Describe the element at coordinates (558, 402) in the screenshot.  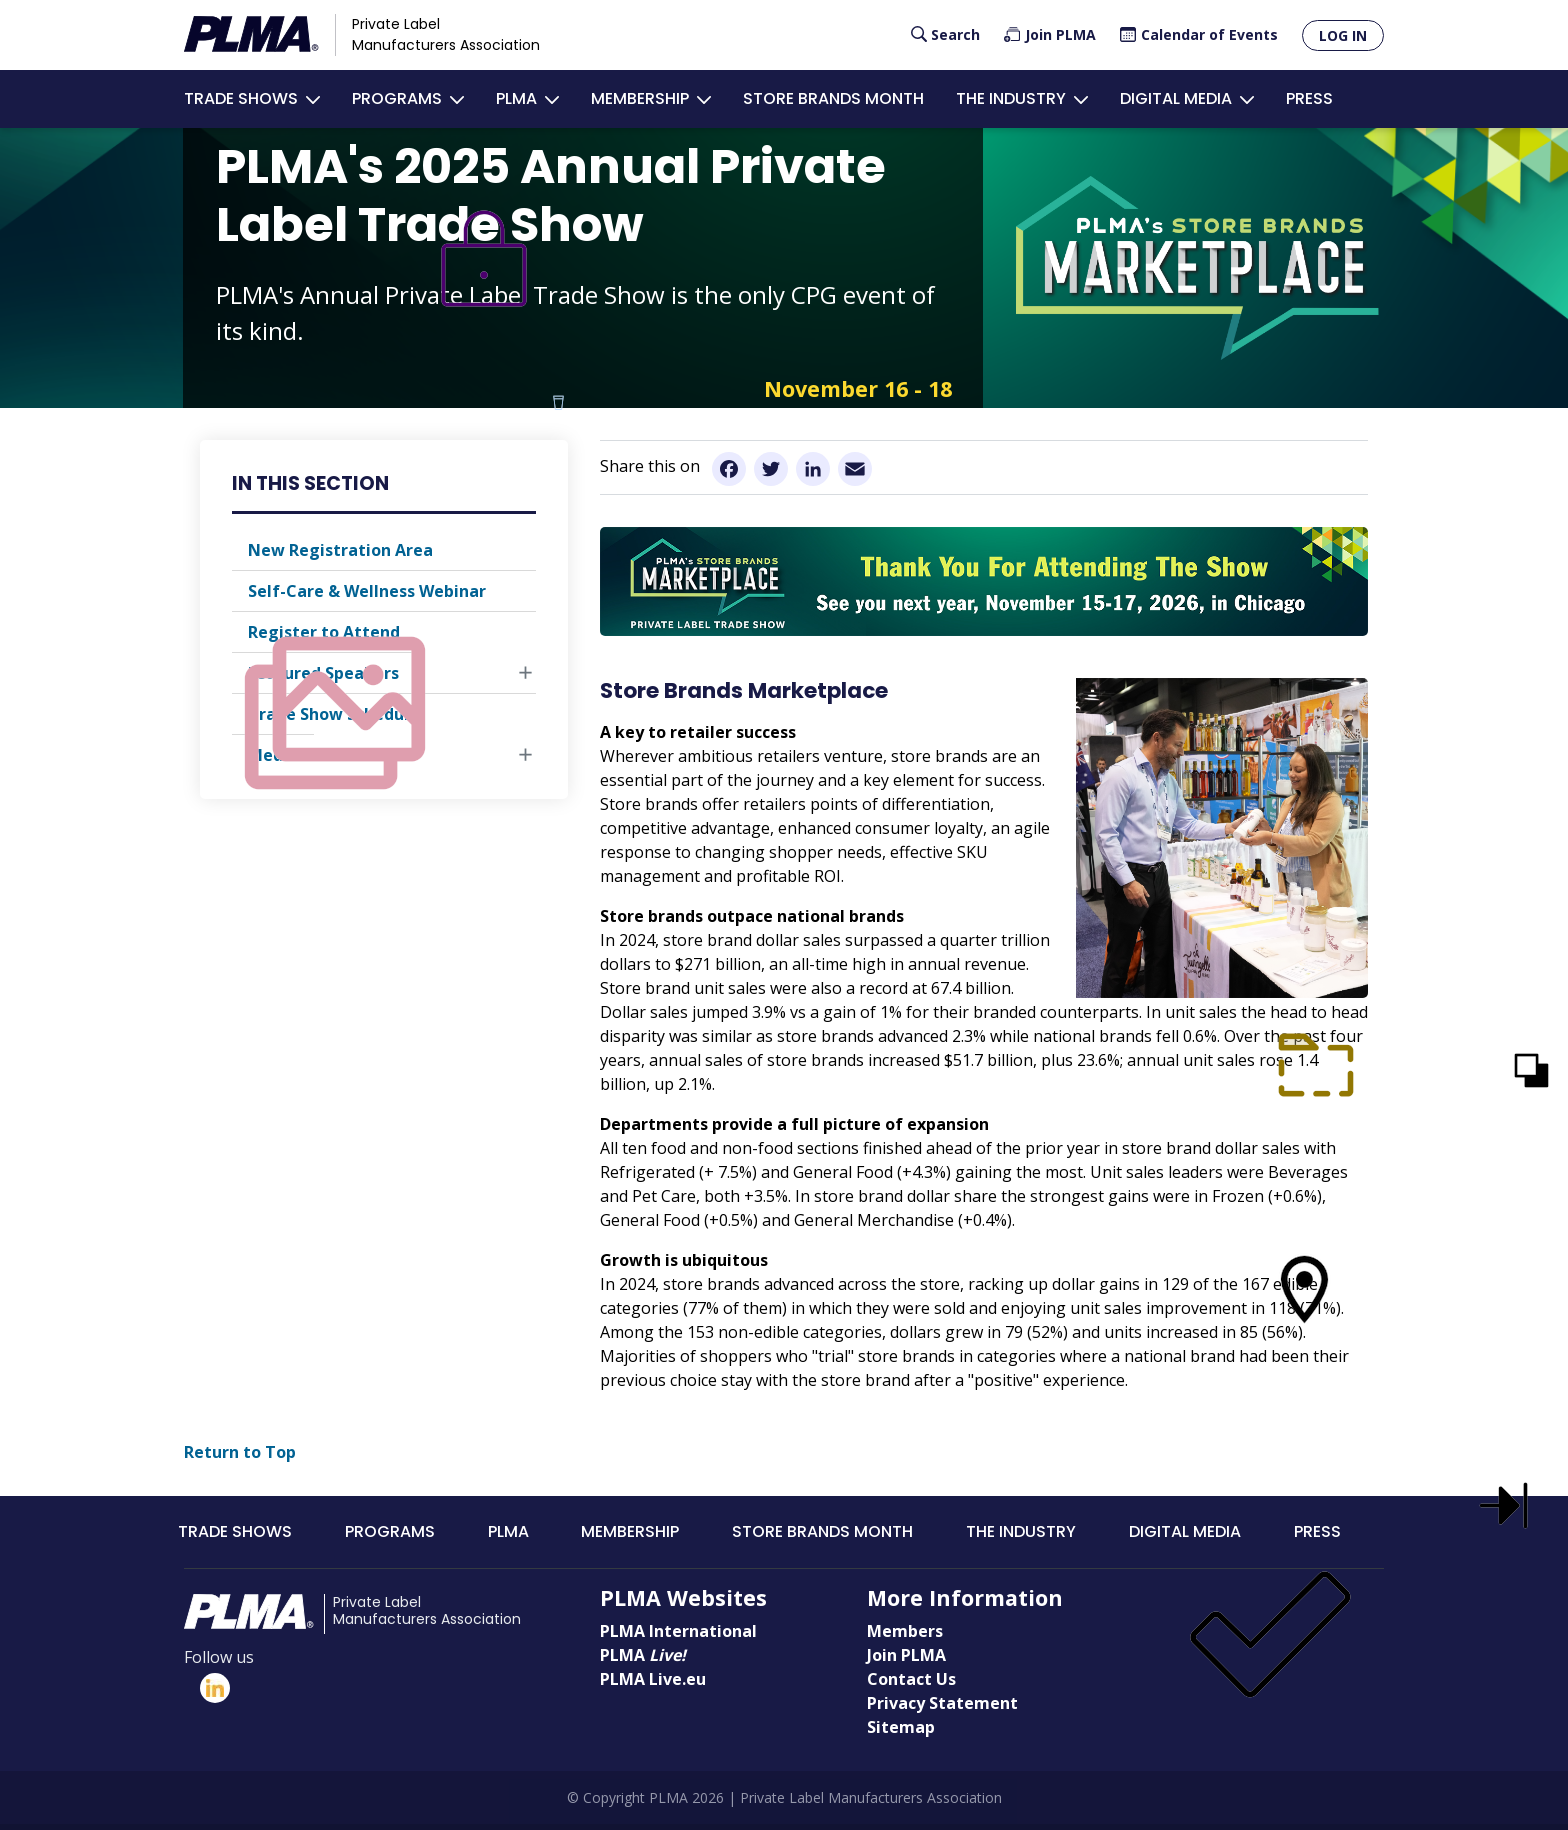
I see `view nearby bars or pubs` at that location.